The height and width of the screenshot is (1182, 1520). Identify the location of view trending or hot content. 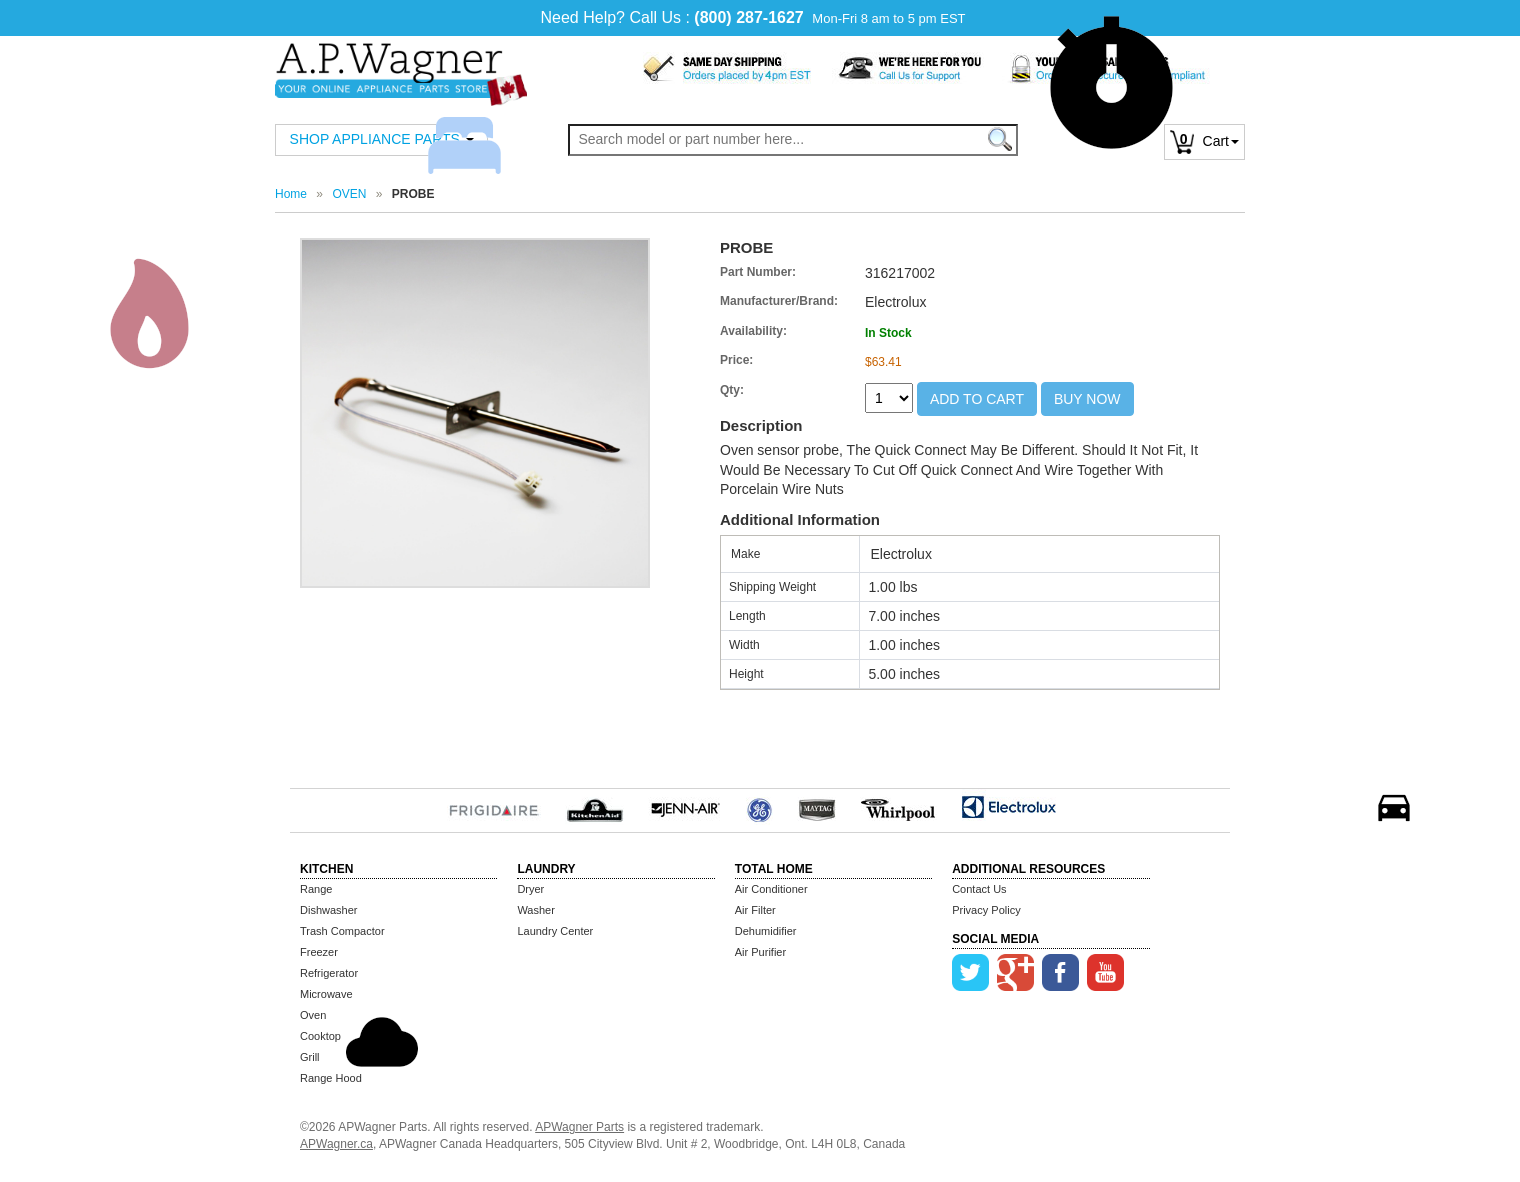
(149, 313).